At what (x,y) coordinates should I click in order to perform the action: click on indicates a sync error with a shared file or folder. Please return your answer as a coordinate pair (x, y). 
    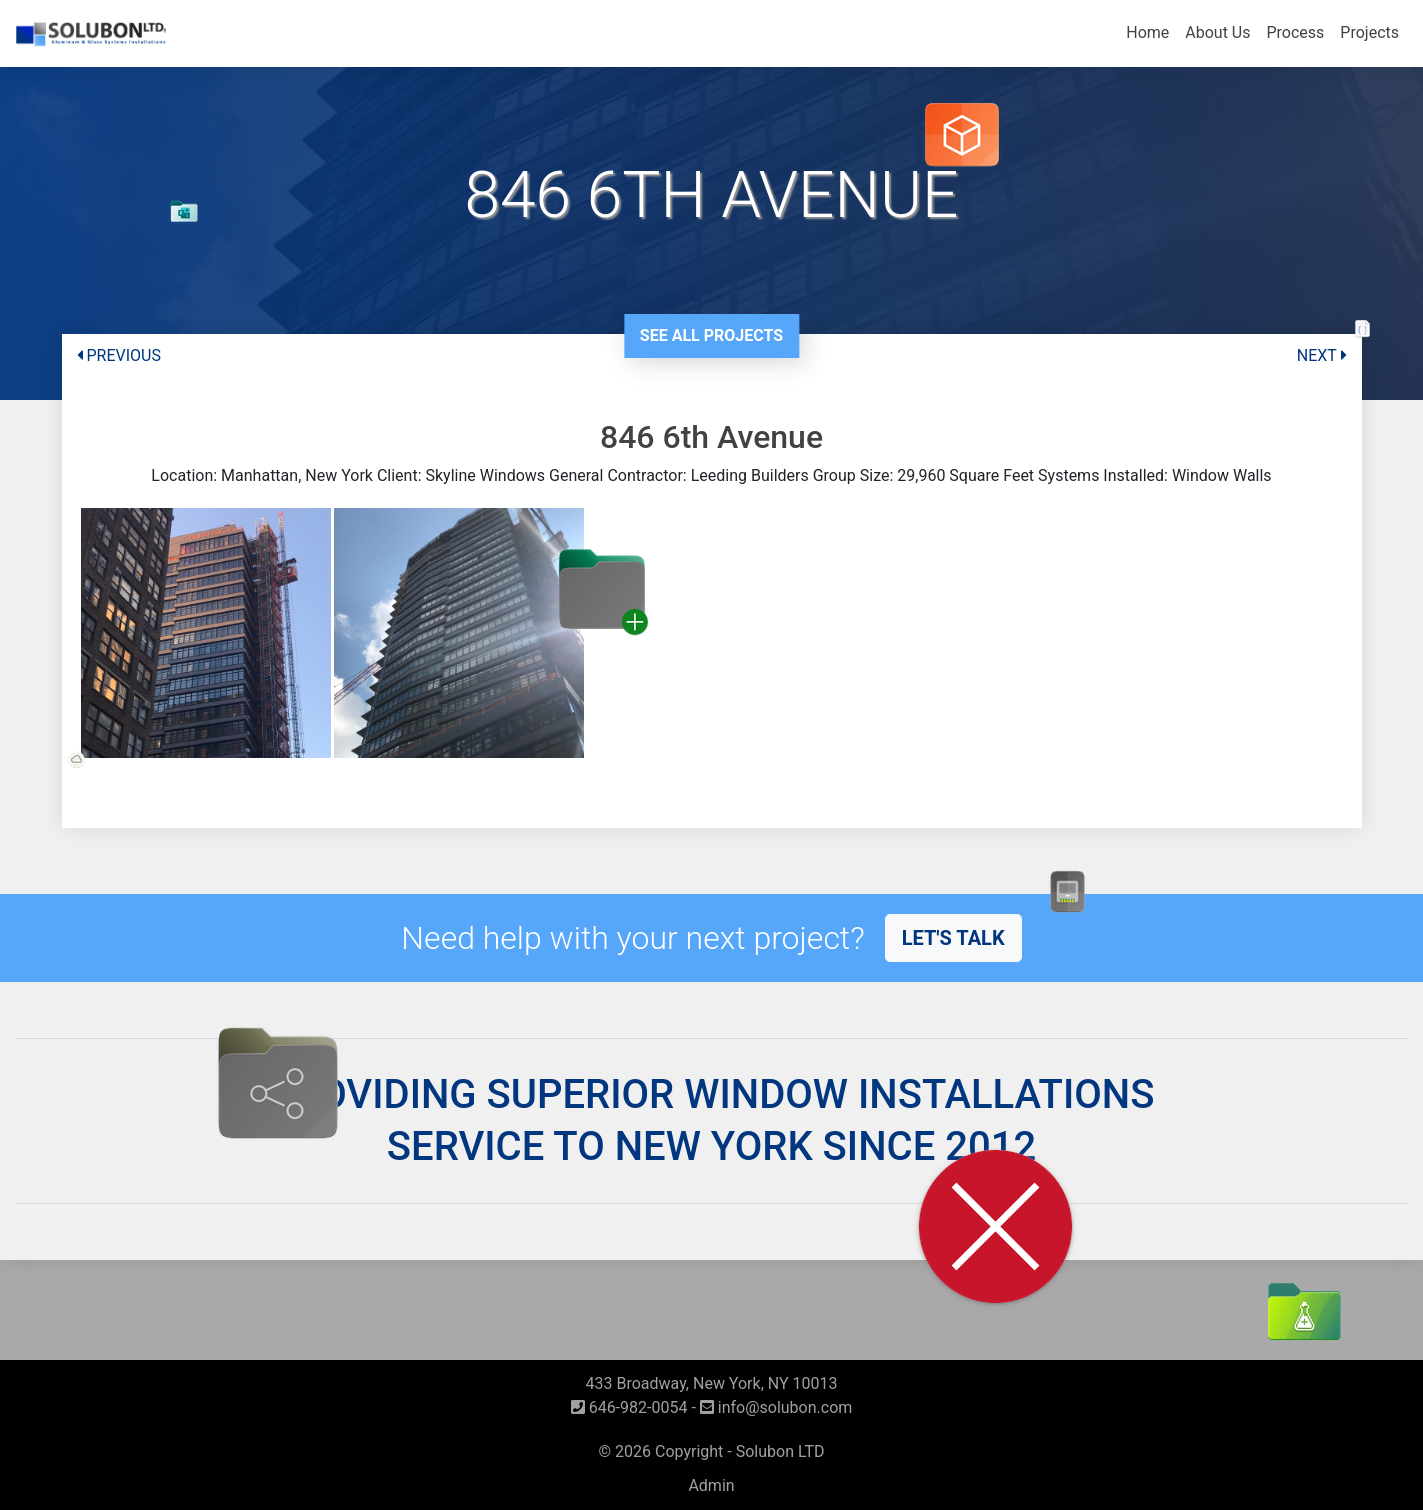
    Looking at the image, I should click on (995, 1226).